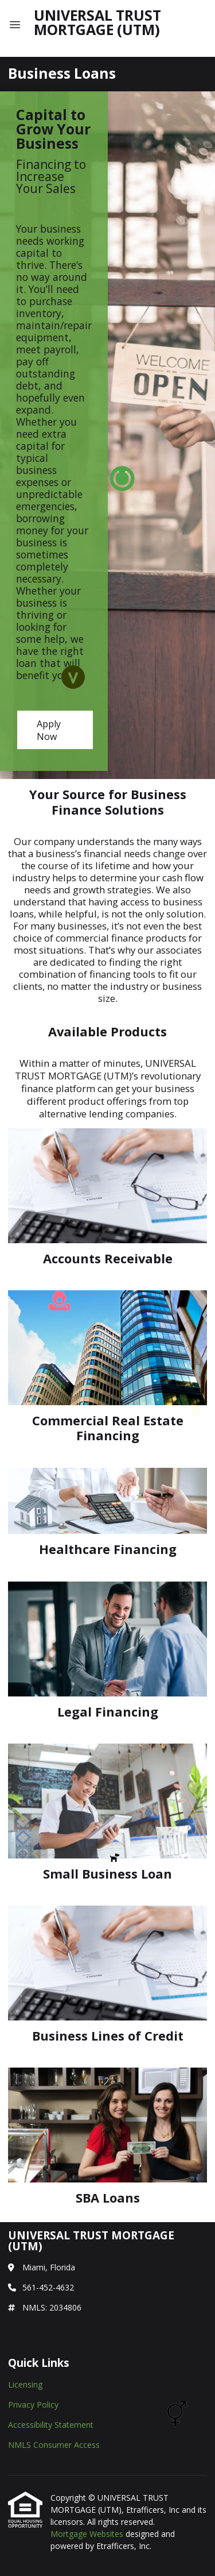  I want to click on view euro transaction receipt, so click(196, 1410).